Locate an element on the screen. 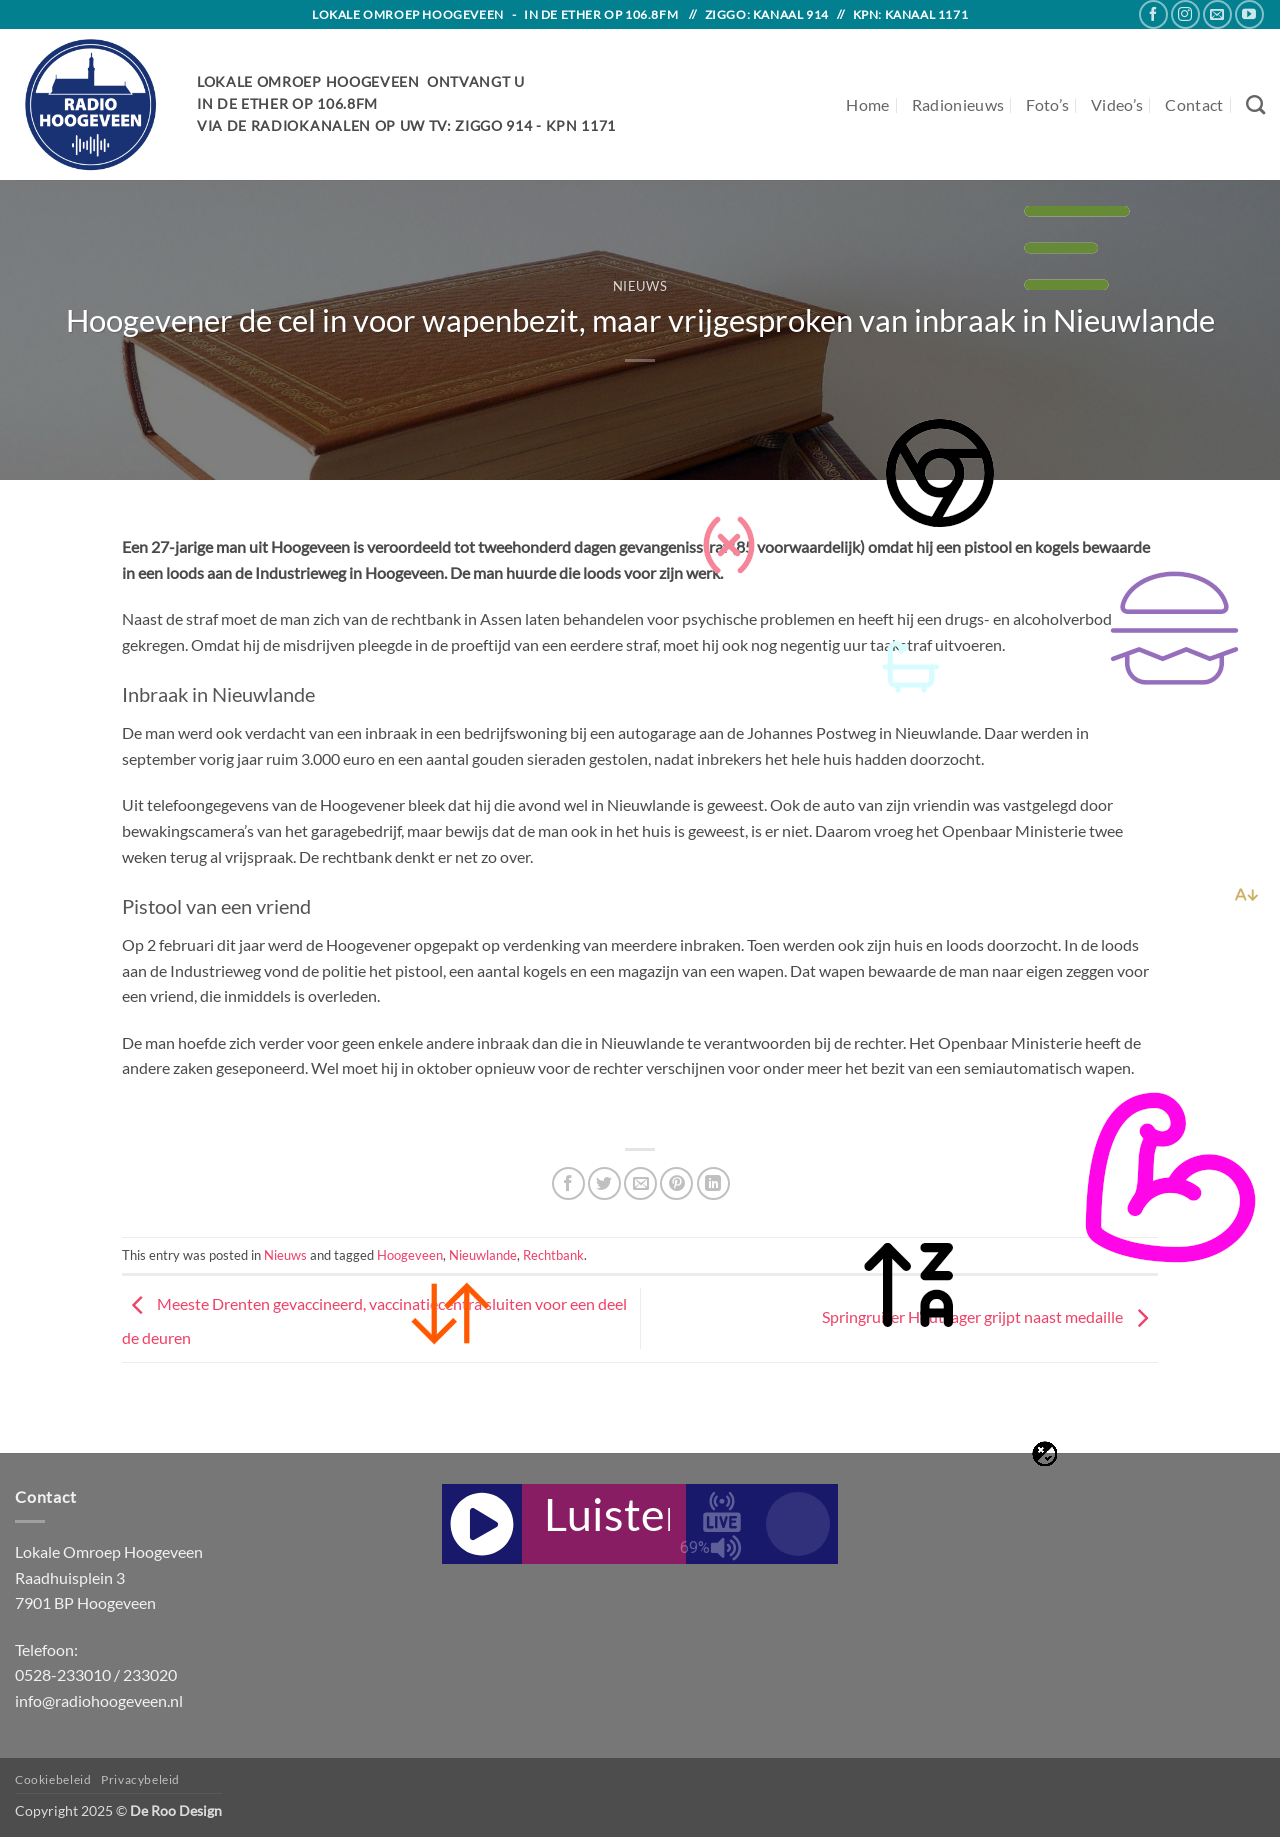  bathroom amenity indicator is located at coordinates (911, 667).